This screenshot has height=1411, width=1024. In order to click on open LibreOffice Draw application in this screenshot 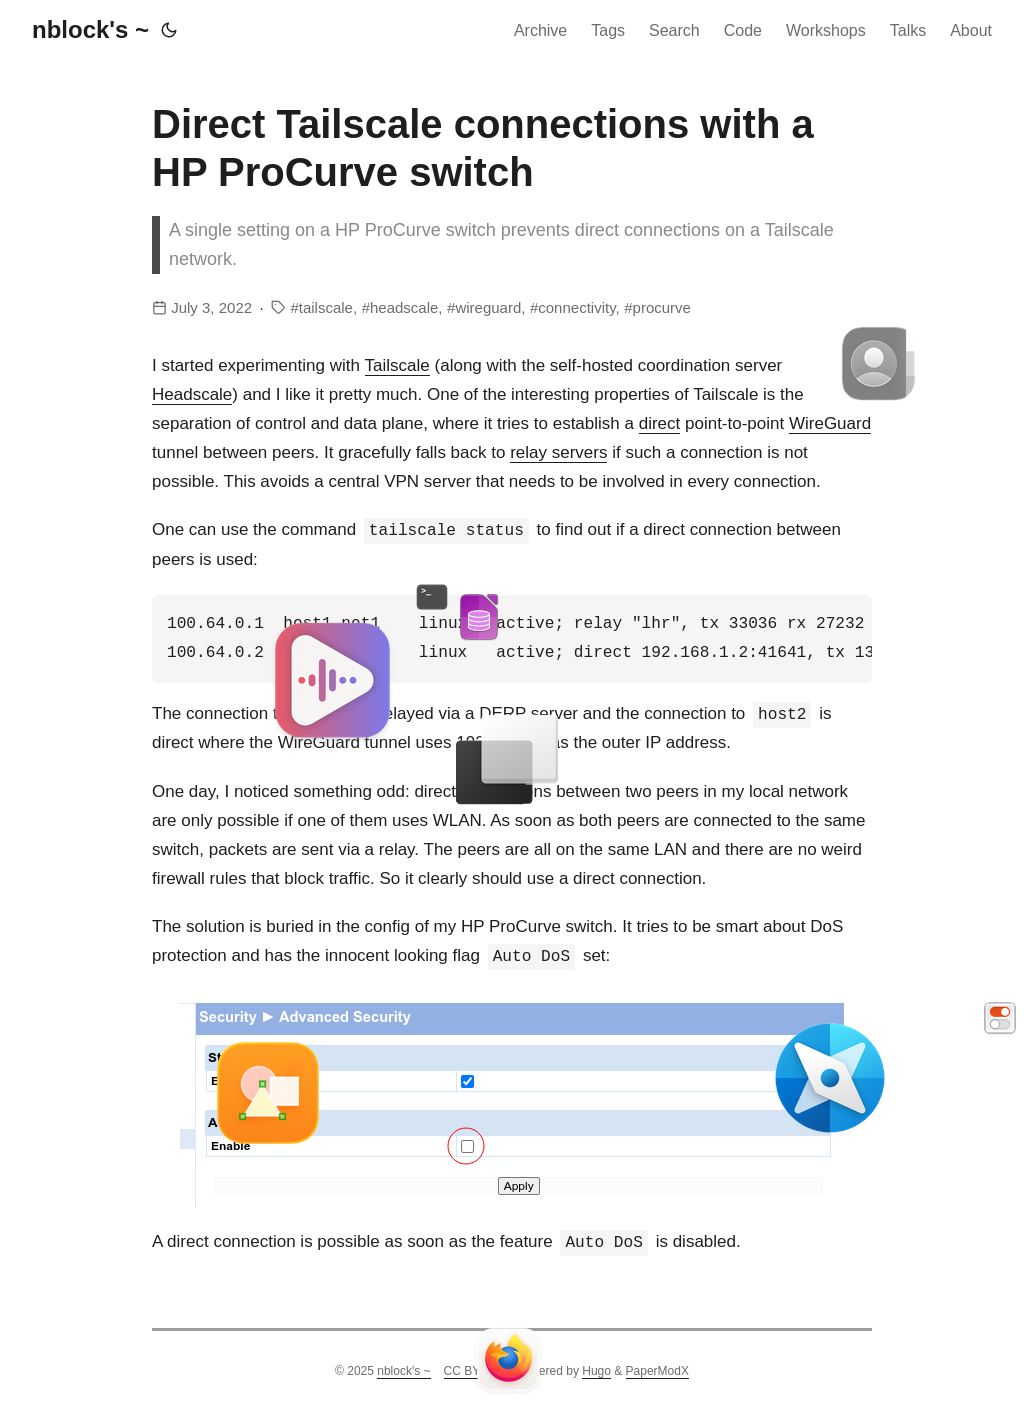, I will do `click(268, 1093)`.